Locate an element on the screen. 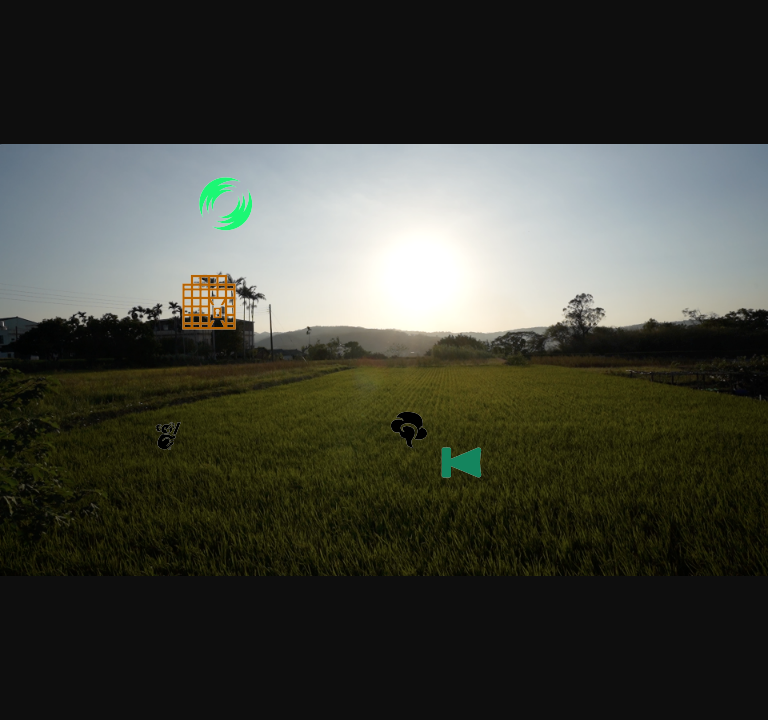 This screenshot has height=720, width=768. indicates a trapped or captured state is located at coordinates (209, 299).